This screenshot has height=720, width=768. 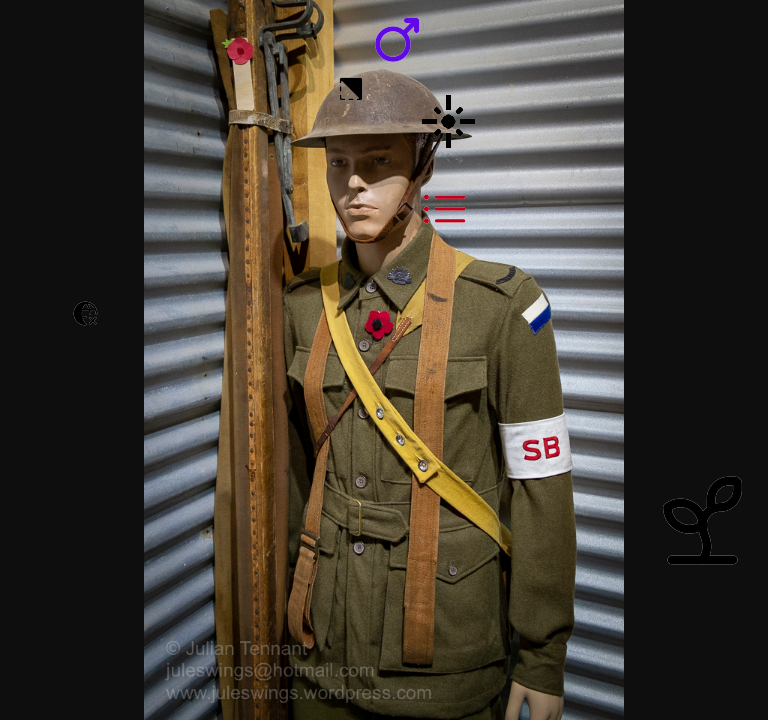 What do you see at coordinates (448, 121) in the screenshot?
I see `add lens flare effect to image` at bounding box center [448, 121].